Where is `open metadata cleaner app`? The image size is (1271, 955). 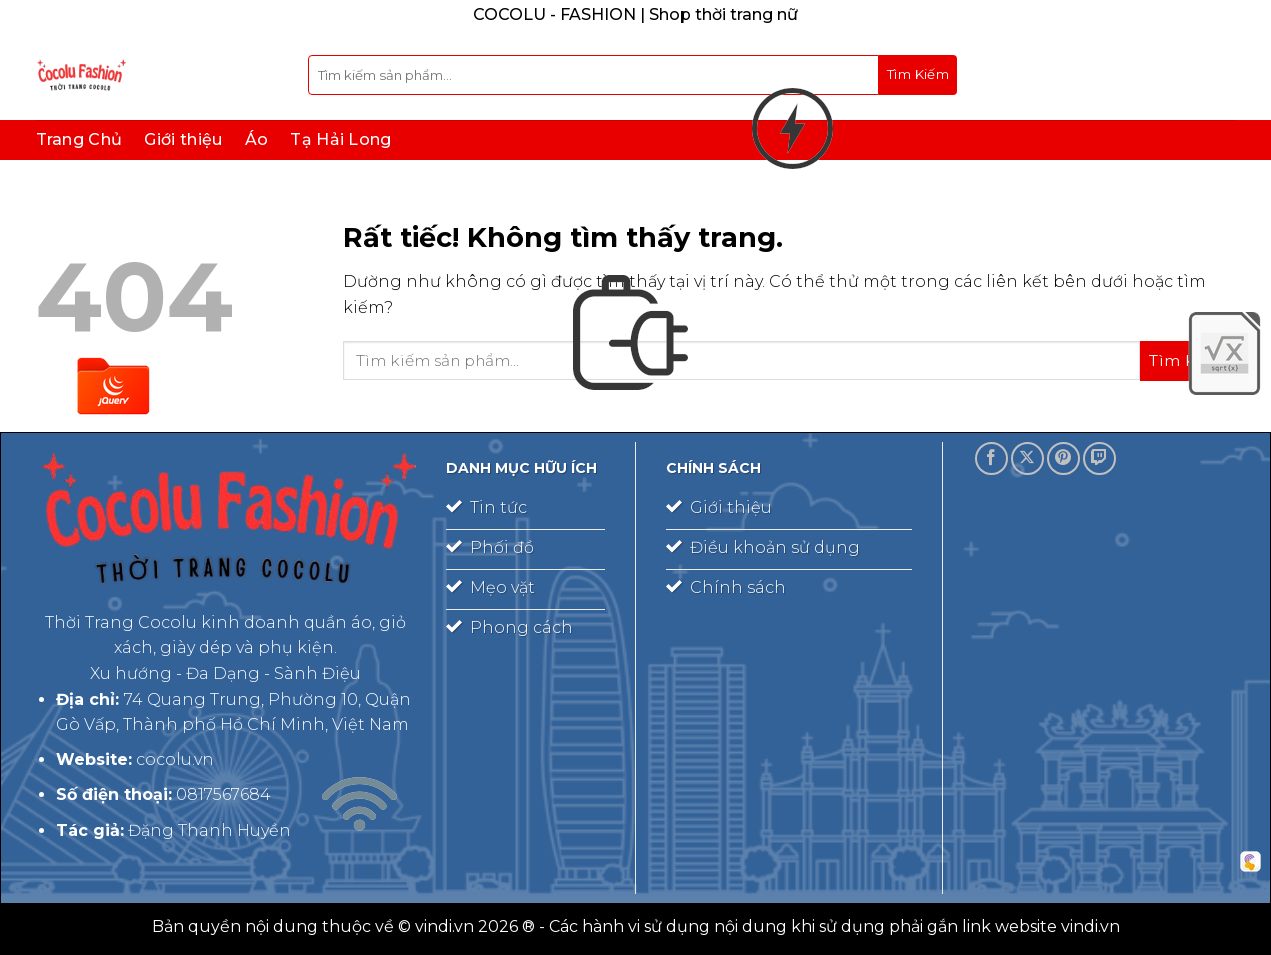
open metadata cleaner app is located at coordinates (1250, 861).